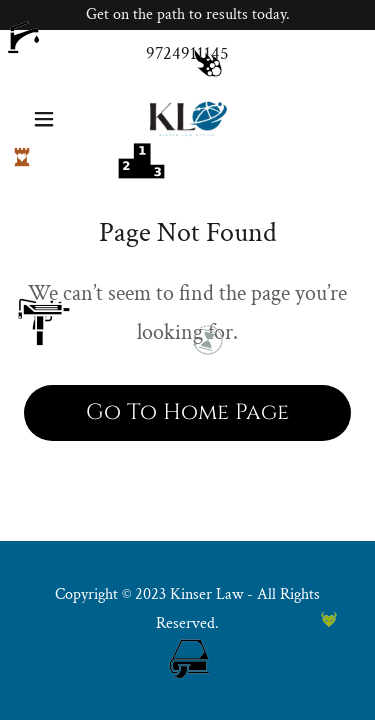  Describe the element at coordinates (208, 340) in the screenshot. I see `indicates time remaining or elapsed duration` at that location.